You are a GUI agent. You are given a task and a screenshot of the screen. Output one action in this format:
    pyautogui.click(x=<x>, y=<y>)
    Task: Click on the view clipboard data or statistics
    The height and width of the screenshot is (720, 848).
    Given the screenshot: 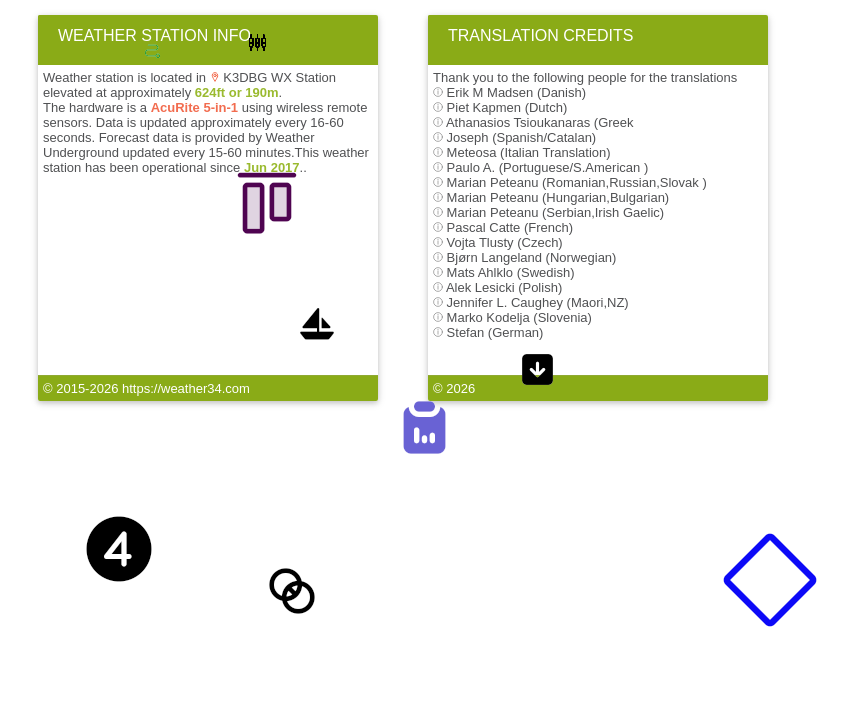 What is the action you would take?
    pyautogui.click(x=424, y=427)
    